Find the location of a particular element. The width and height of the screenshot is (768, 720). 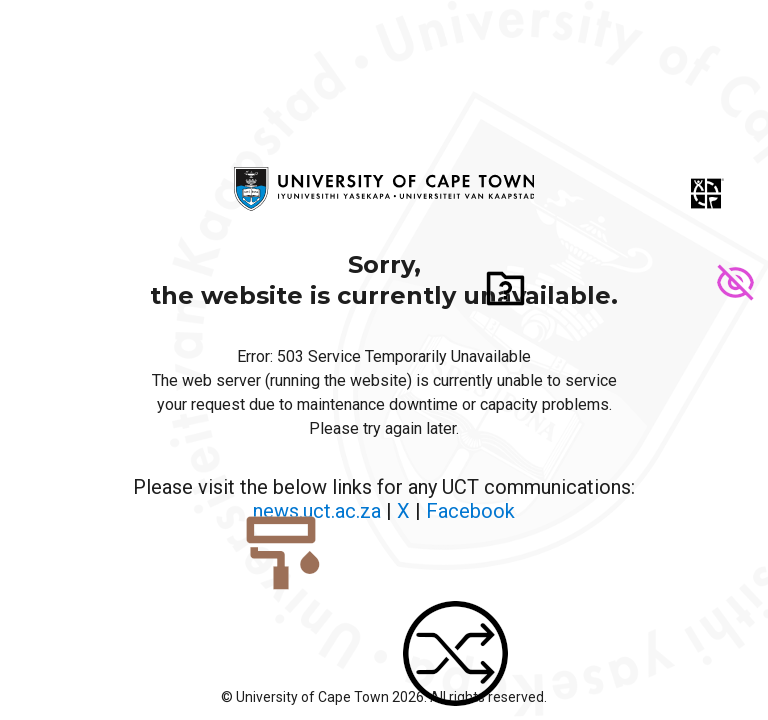

folder with unknown or unrecognized contents is located at coordinates (505, 288).